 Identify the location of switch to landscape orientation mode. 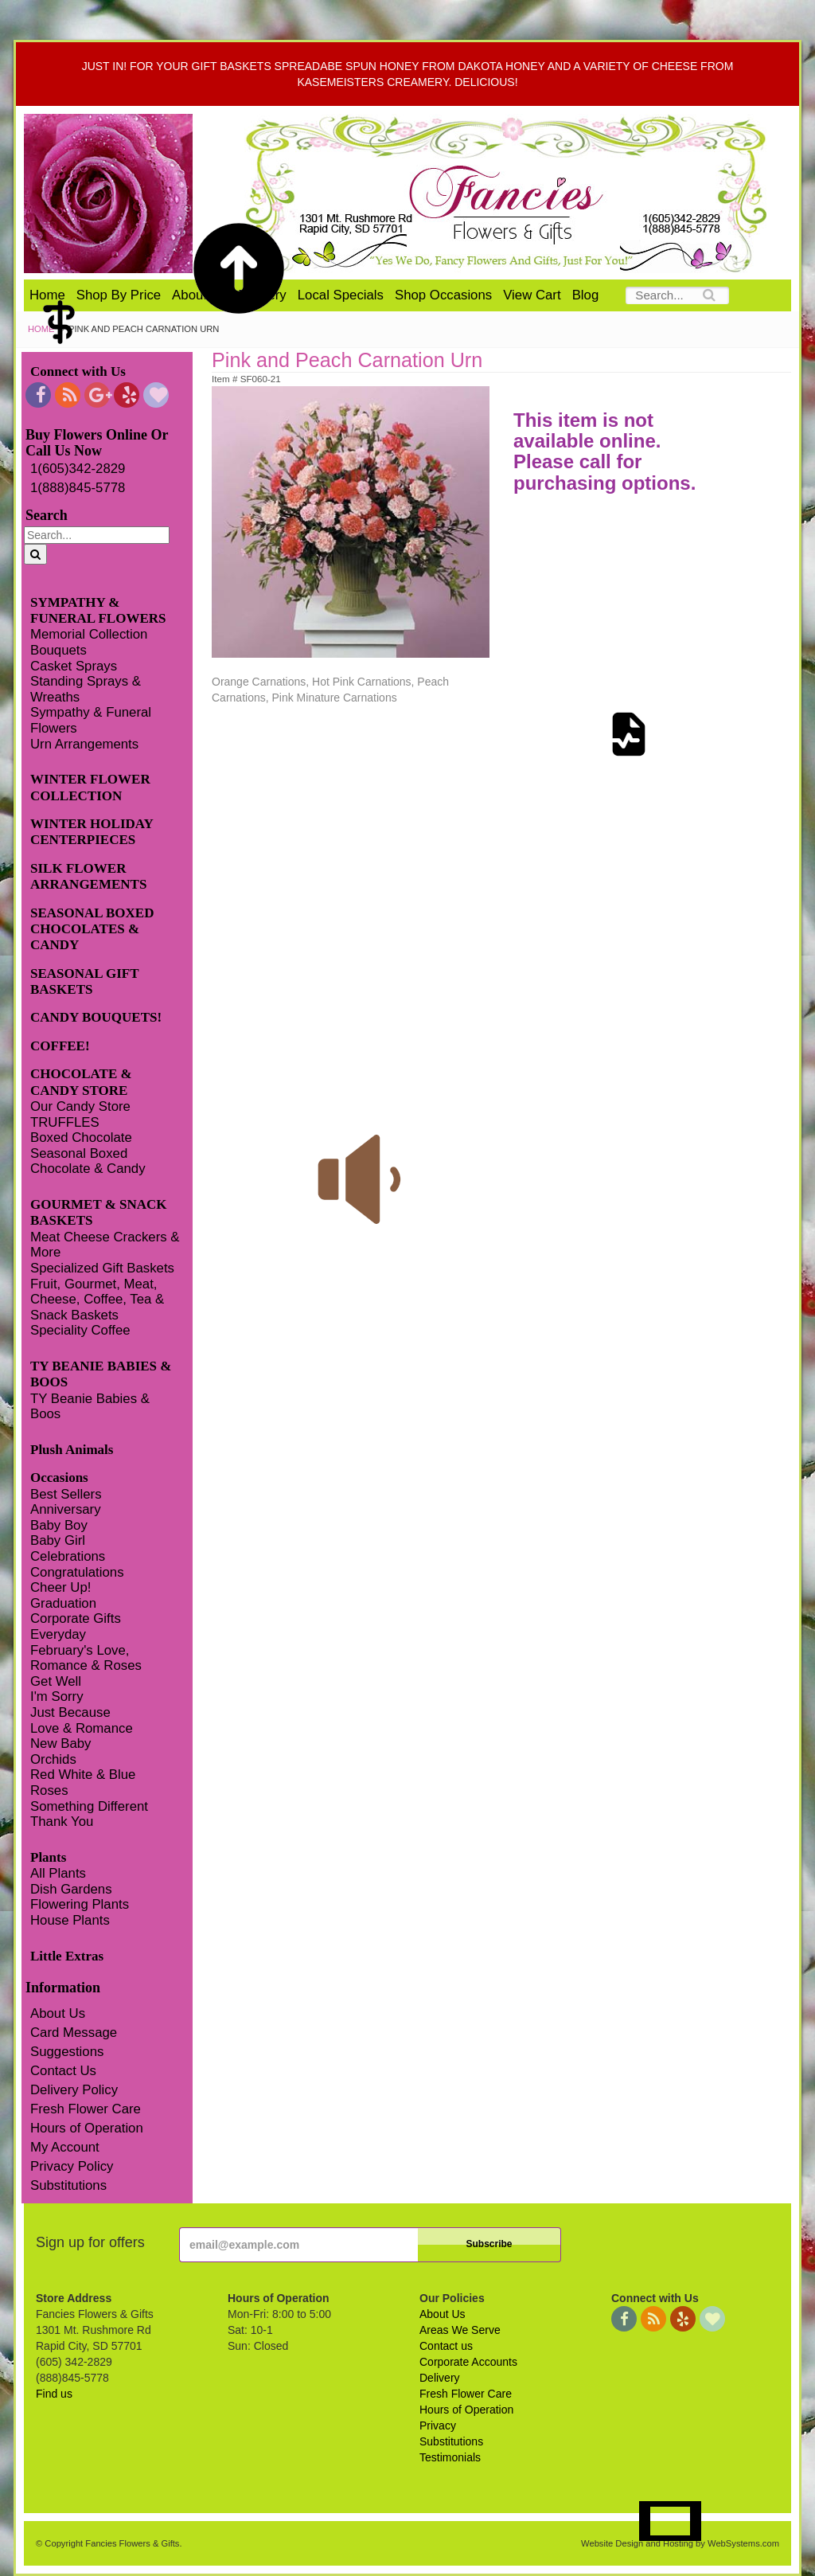
(670, 2521).